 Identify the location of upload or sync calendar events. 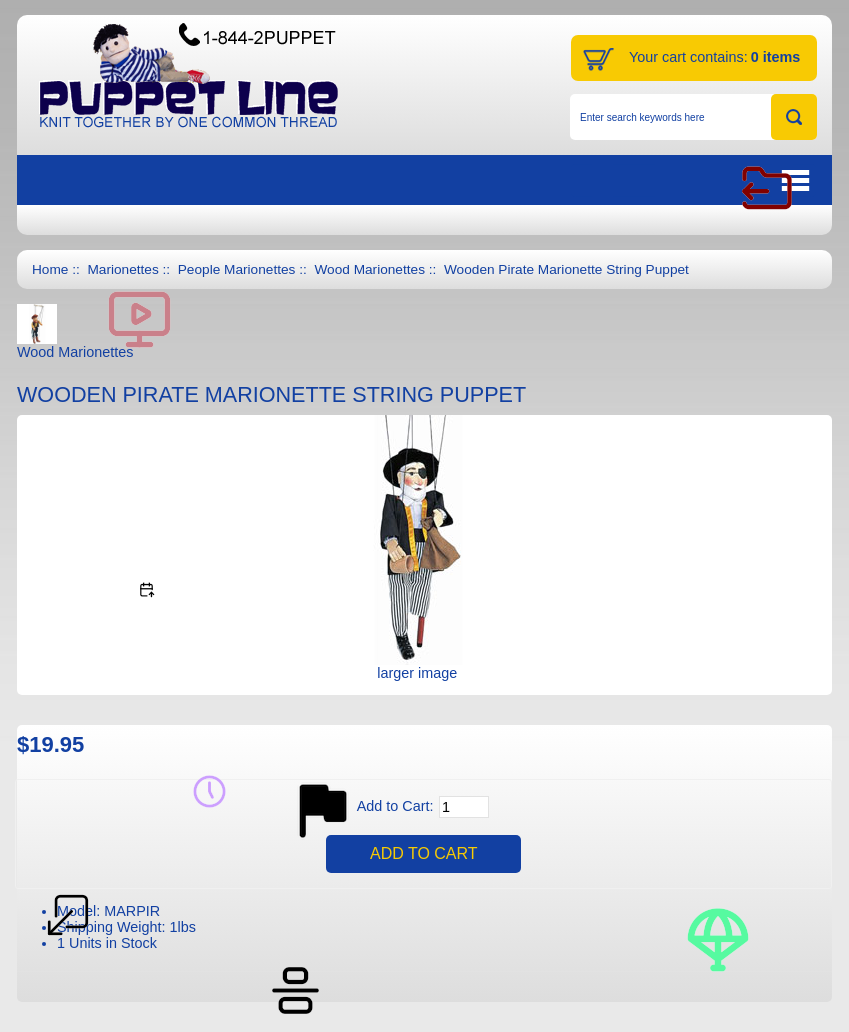
(146, 589).